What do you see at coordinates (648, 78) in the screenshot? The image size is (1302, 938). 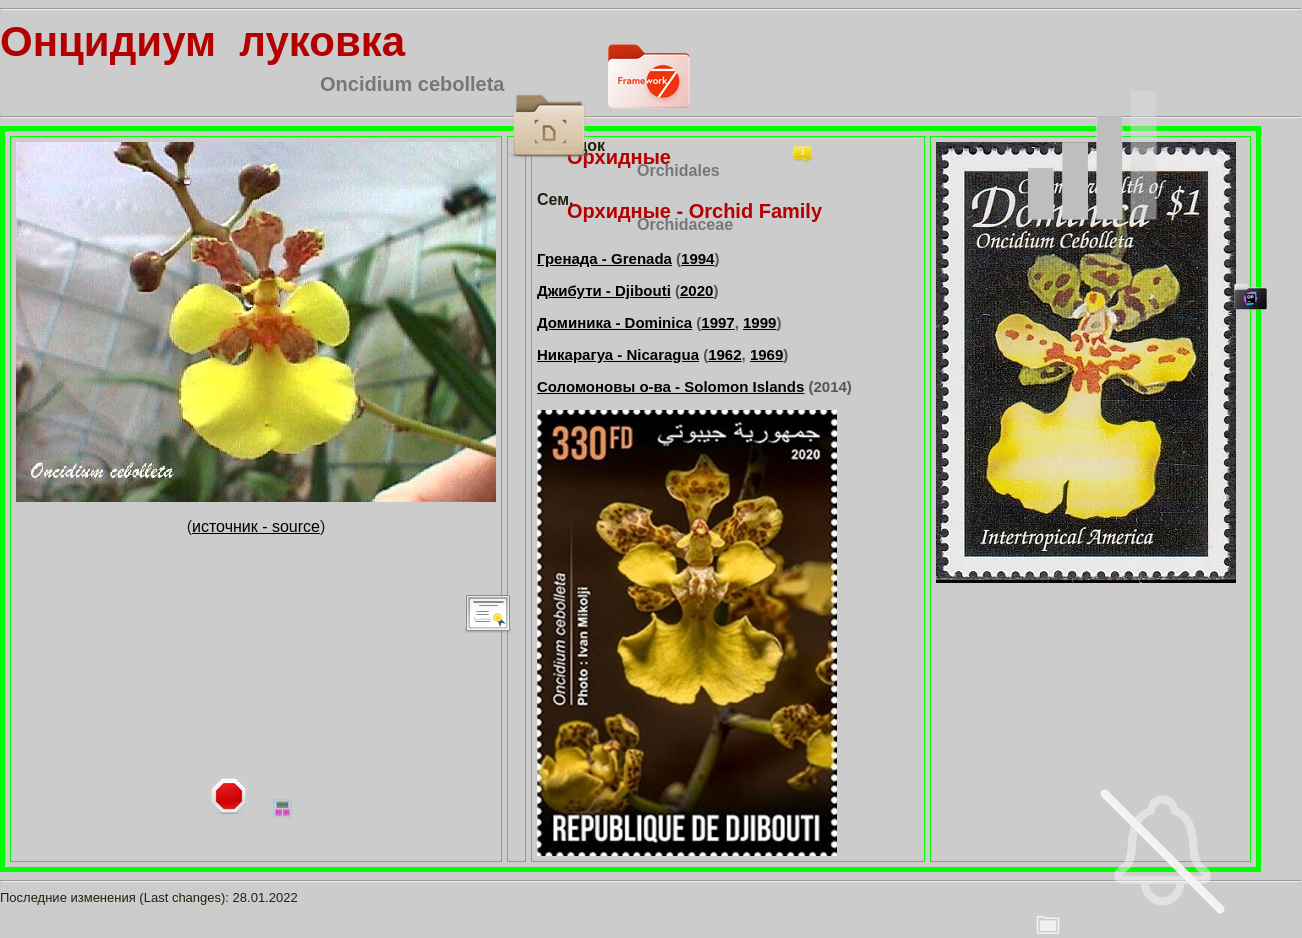 I see `open framework7 project folder` at bounding box center [648, 78].